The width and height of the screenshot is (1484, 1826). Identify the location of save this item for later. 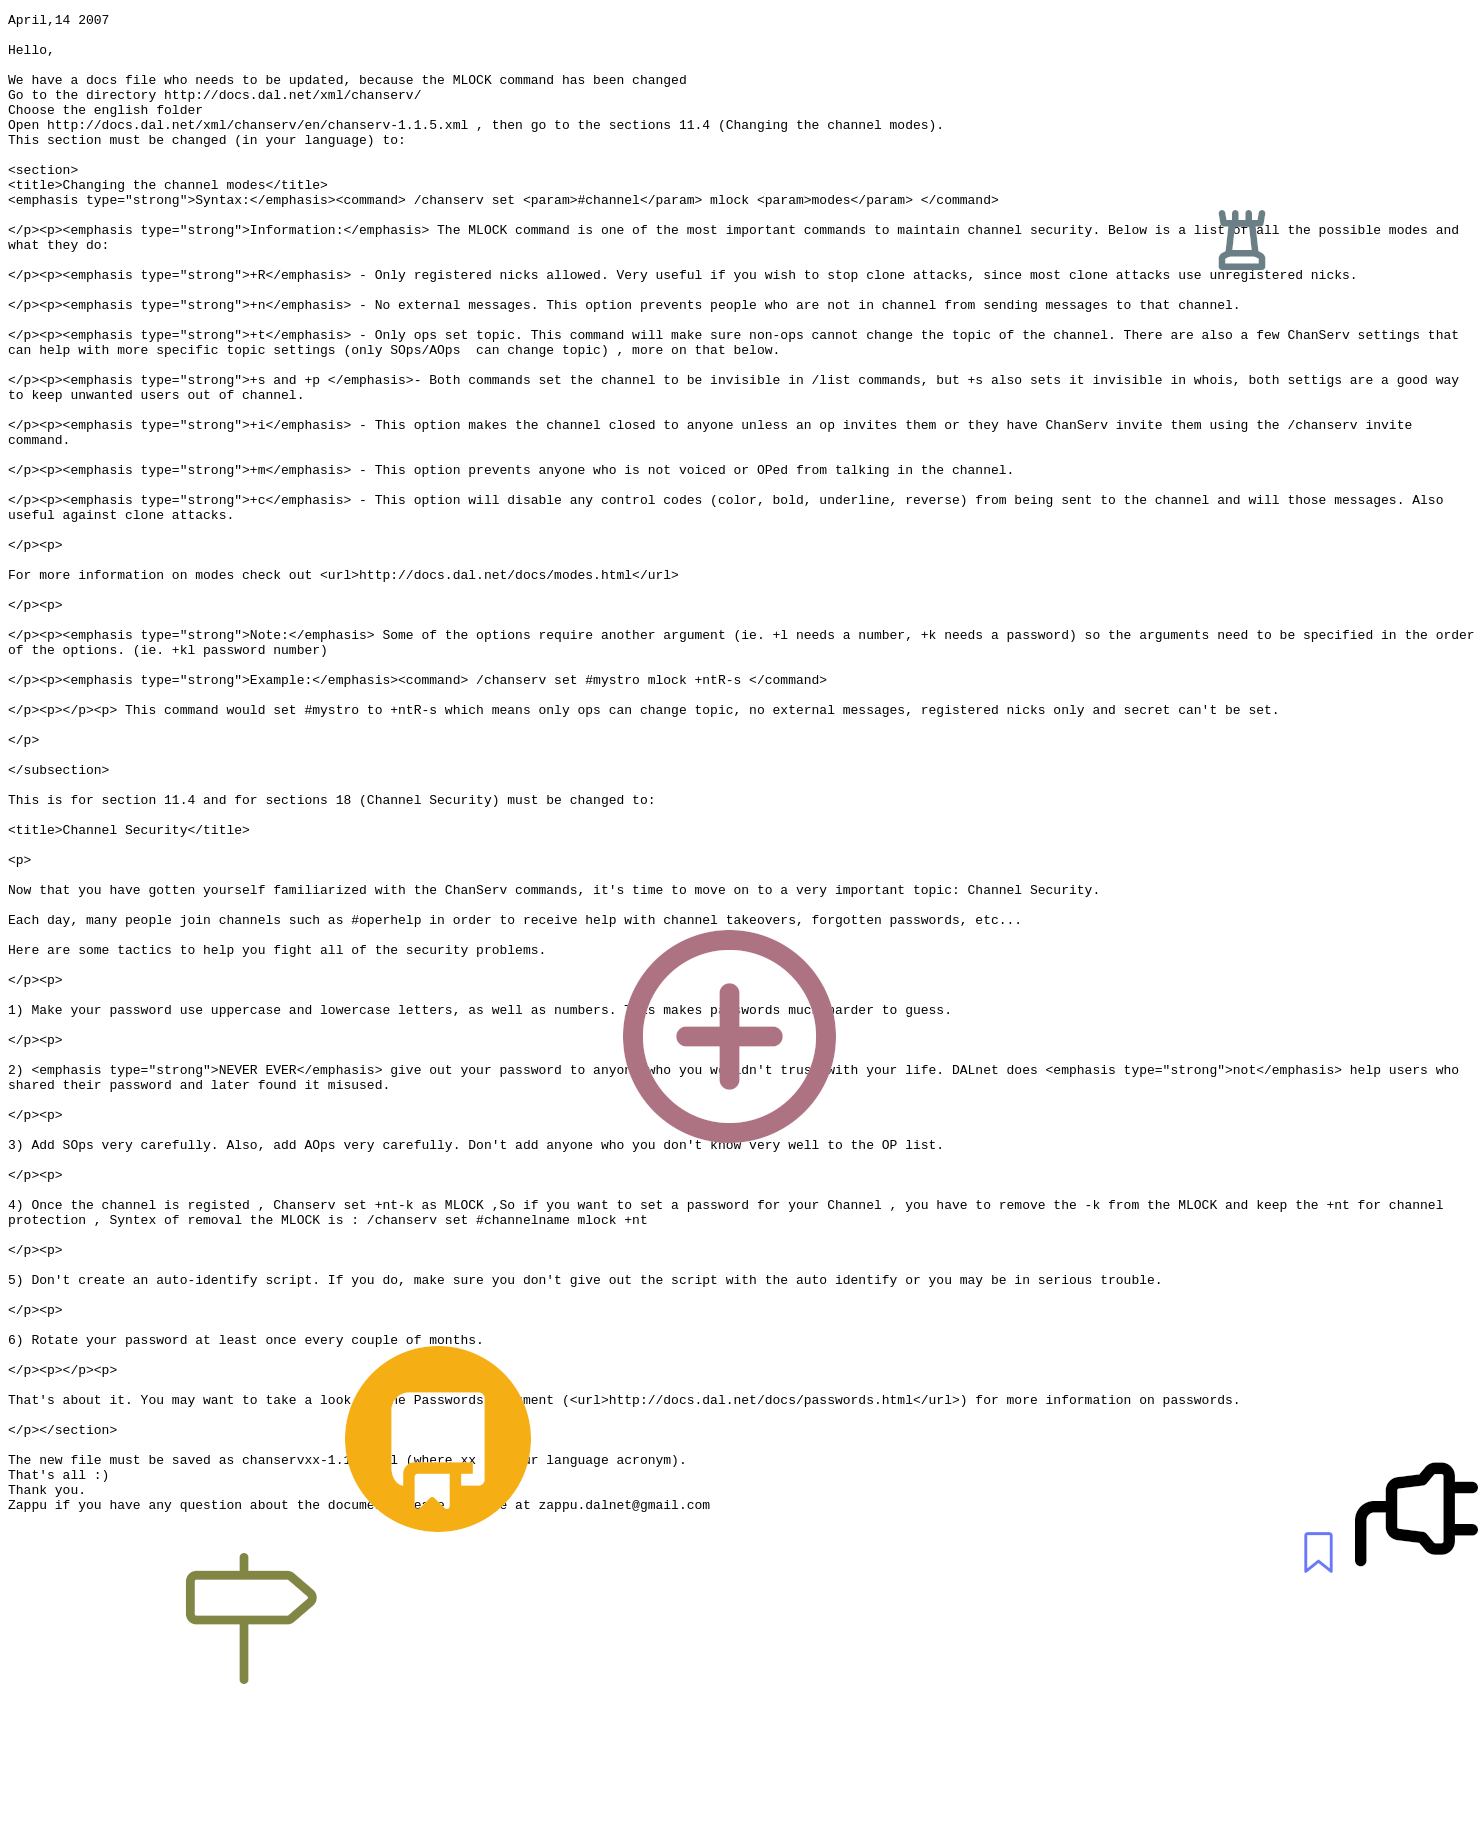
(1318, 1552).